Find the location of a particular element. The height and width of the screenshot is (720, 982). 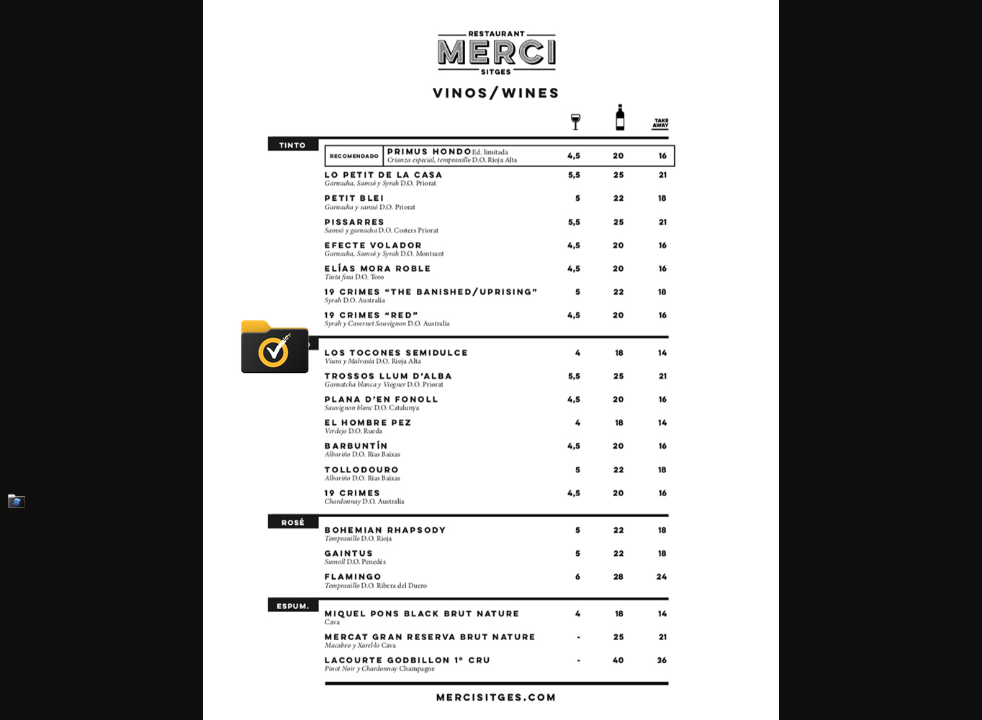

open norton antivirus files folder is located at coordinates (274, 348).